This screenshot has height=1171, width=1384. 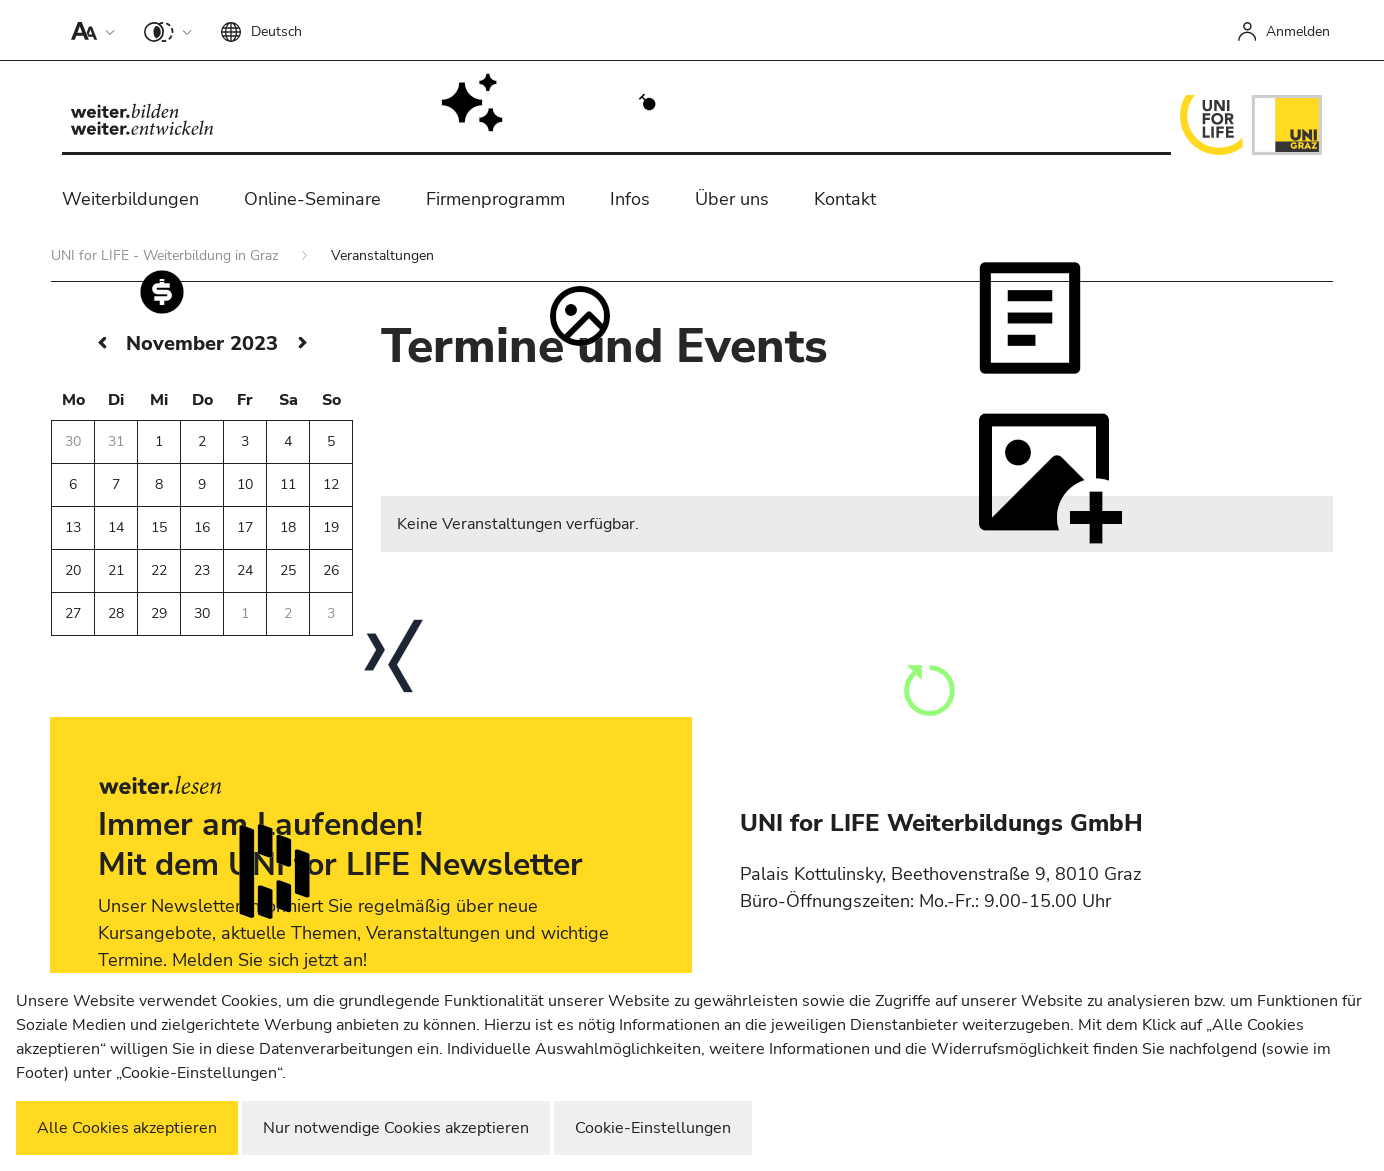 I want to click on view document list, so click(x=1030, y=318).